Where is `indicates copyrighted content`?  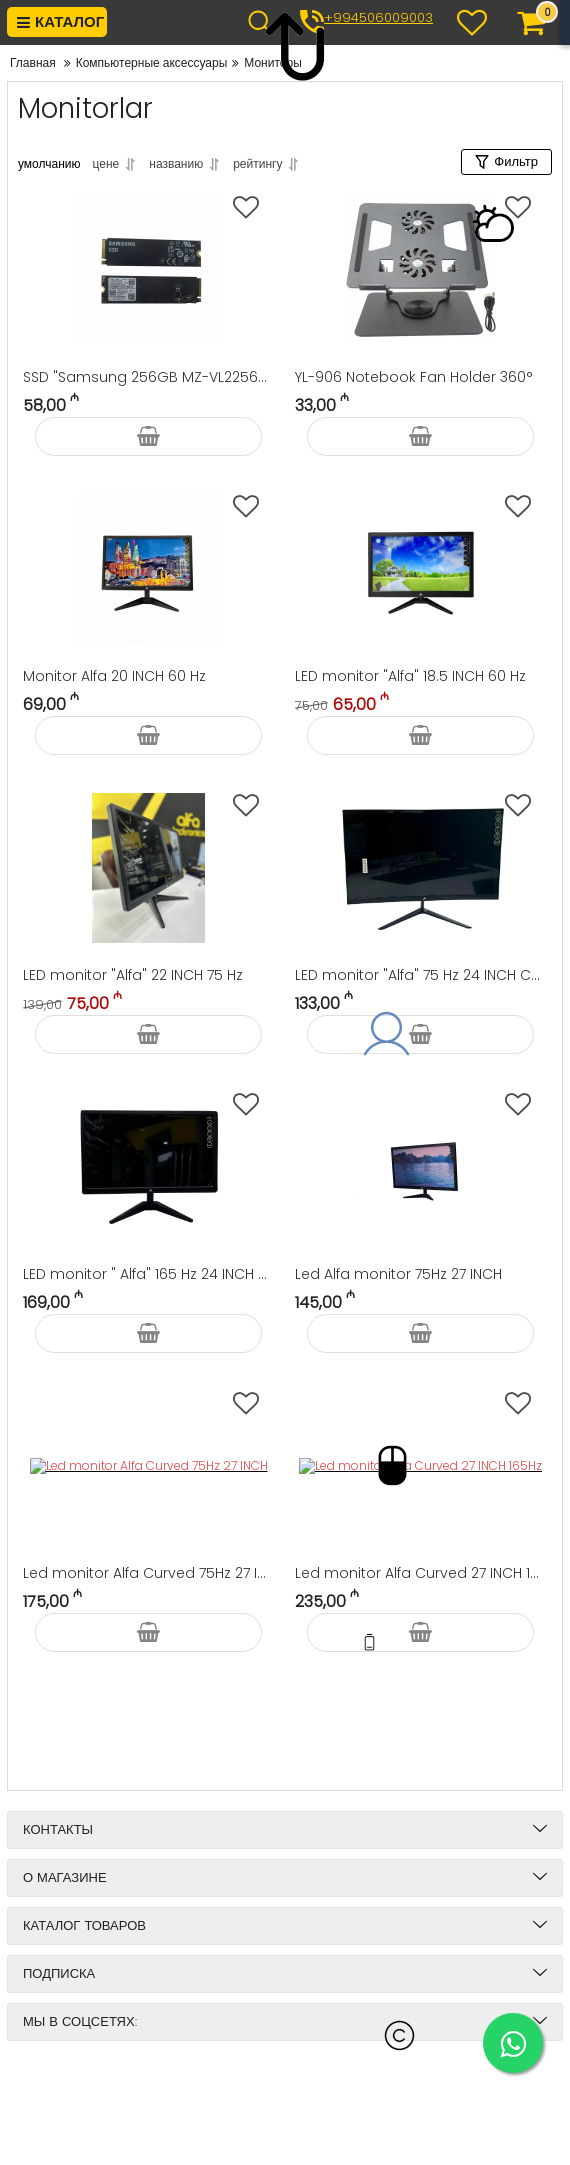
indicates copyrighted content is located at coordinates (399, 2035).